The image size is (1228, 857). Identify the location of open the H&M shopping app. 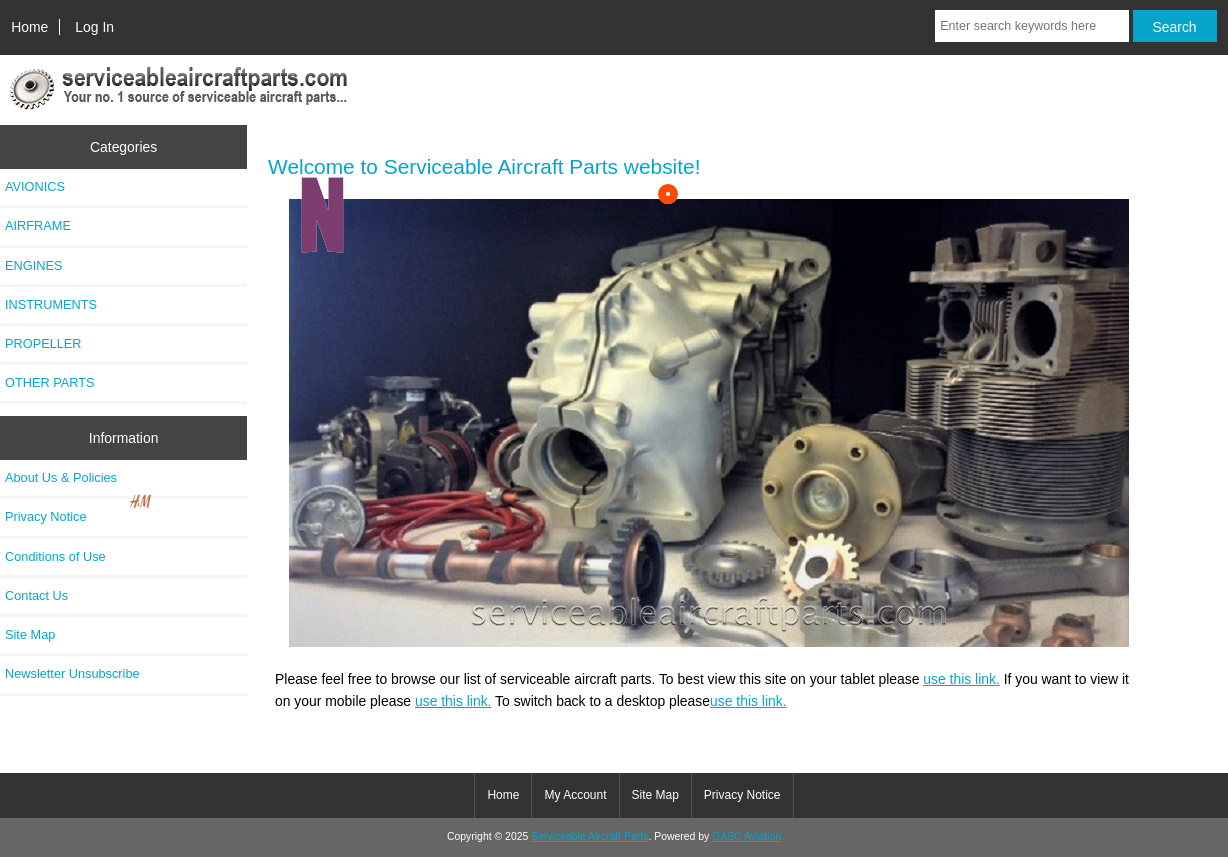
(140, 501).